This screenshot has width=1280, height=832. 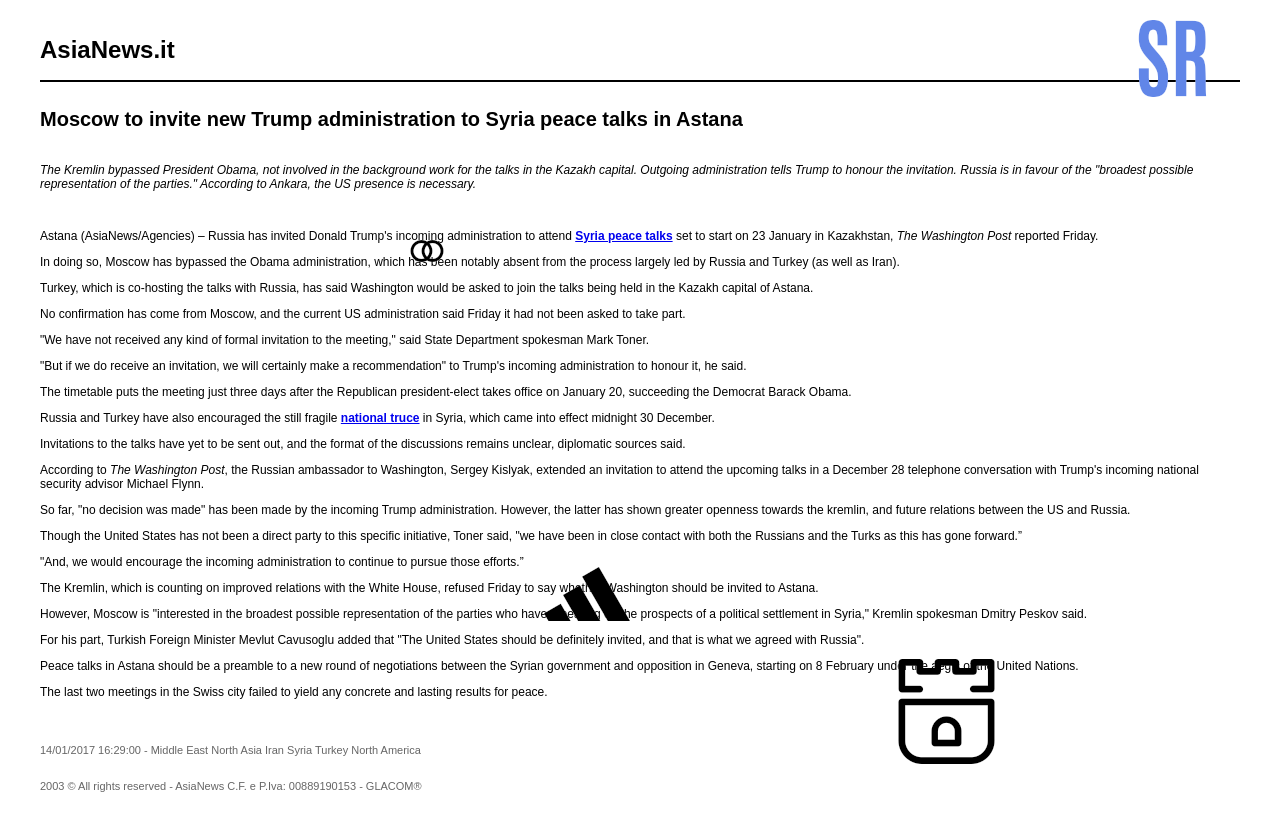 What do you see at coordinates (946, 711) in the screenshot?
I see `rook brand logo` at bounding box center [946, 711].